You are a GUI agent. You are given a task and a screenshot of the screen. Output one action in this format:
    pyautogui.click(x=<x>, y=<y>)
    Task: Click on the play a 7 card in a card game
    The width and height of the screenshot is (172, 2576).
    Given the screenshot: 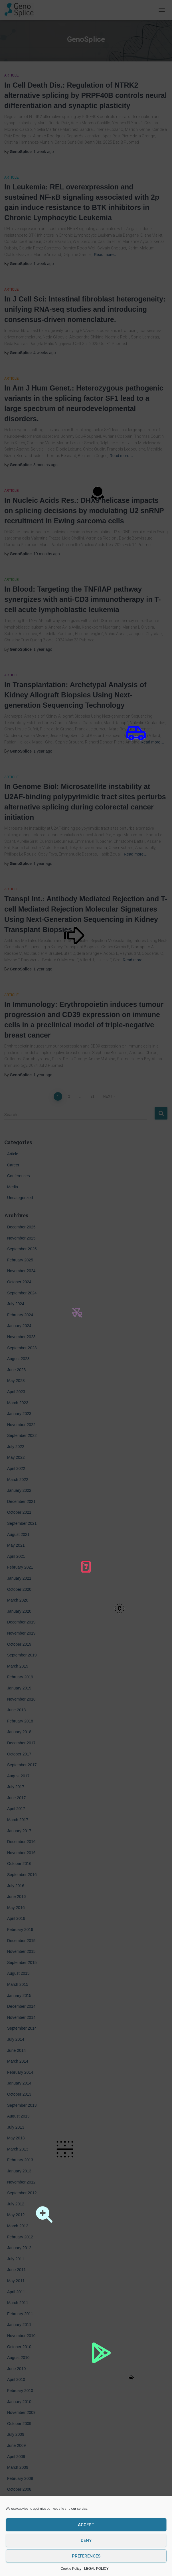 What is the action you would take?
    pyautogui.click(x=86, y=1567)
    